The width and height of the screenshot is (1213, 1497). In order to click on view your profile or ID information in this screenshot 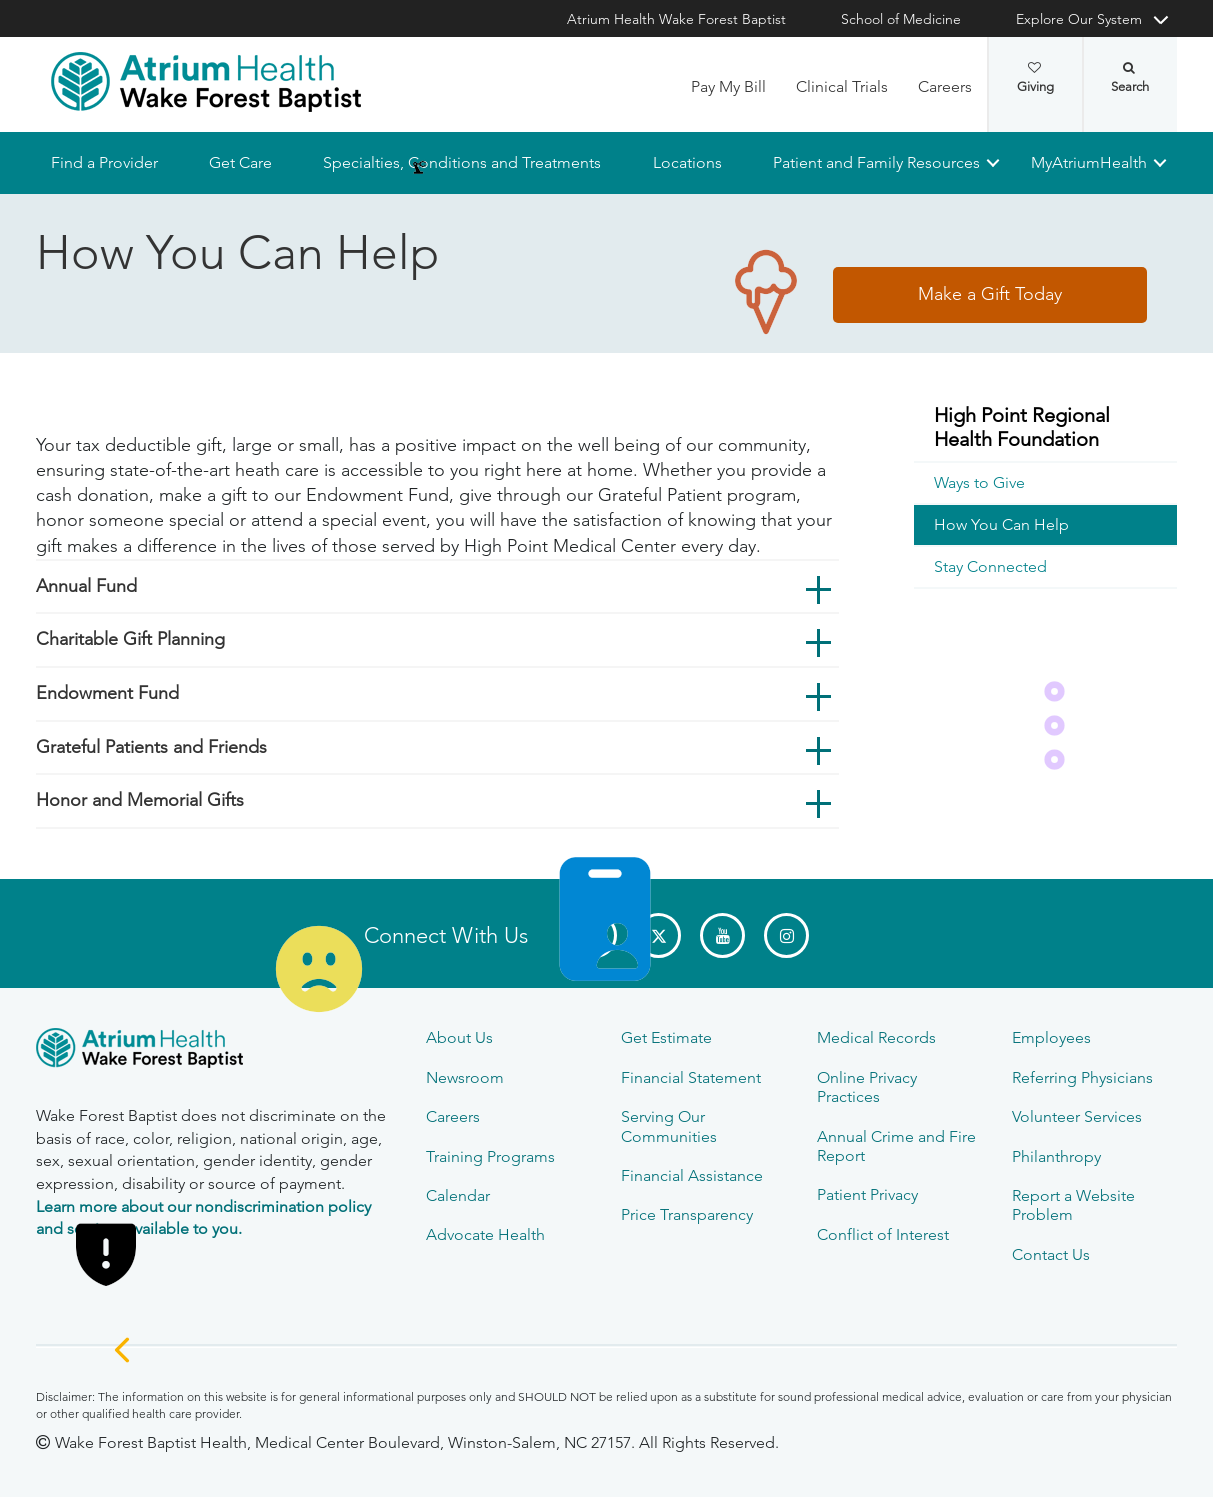, I will do `click(605, 919)`.